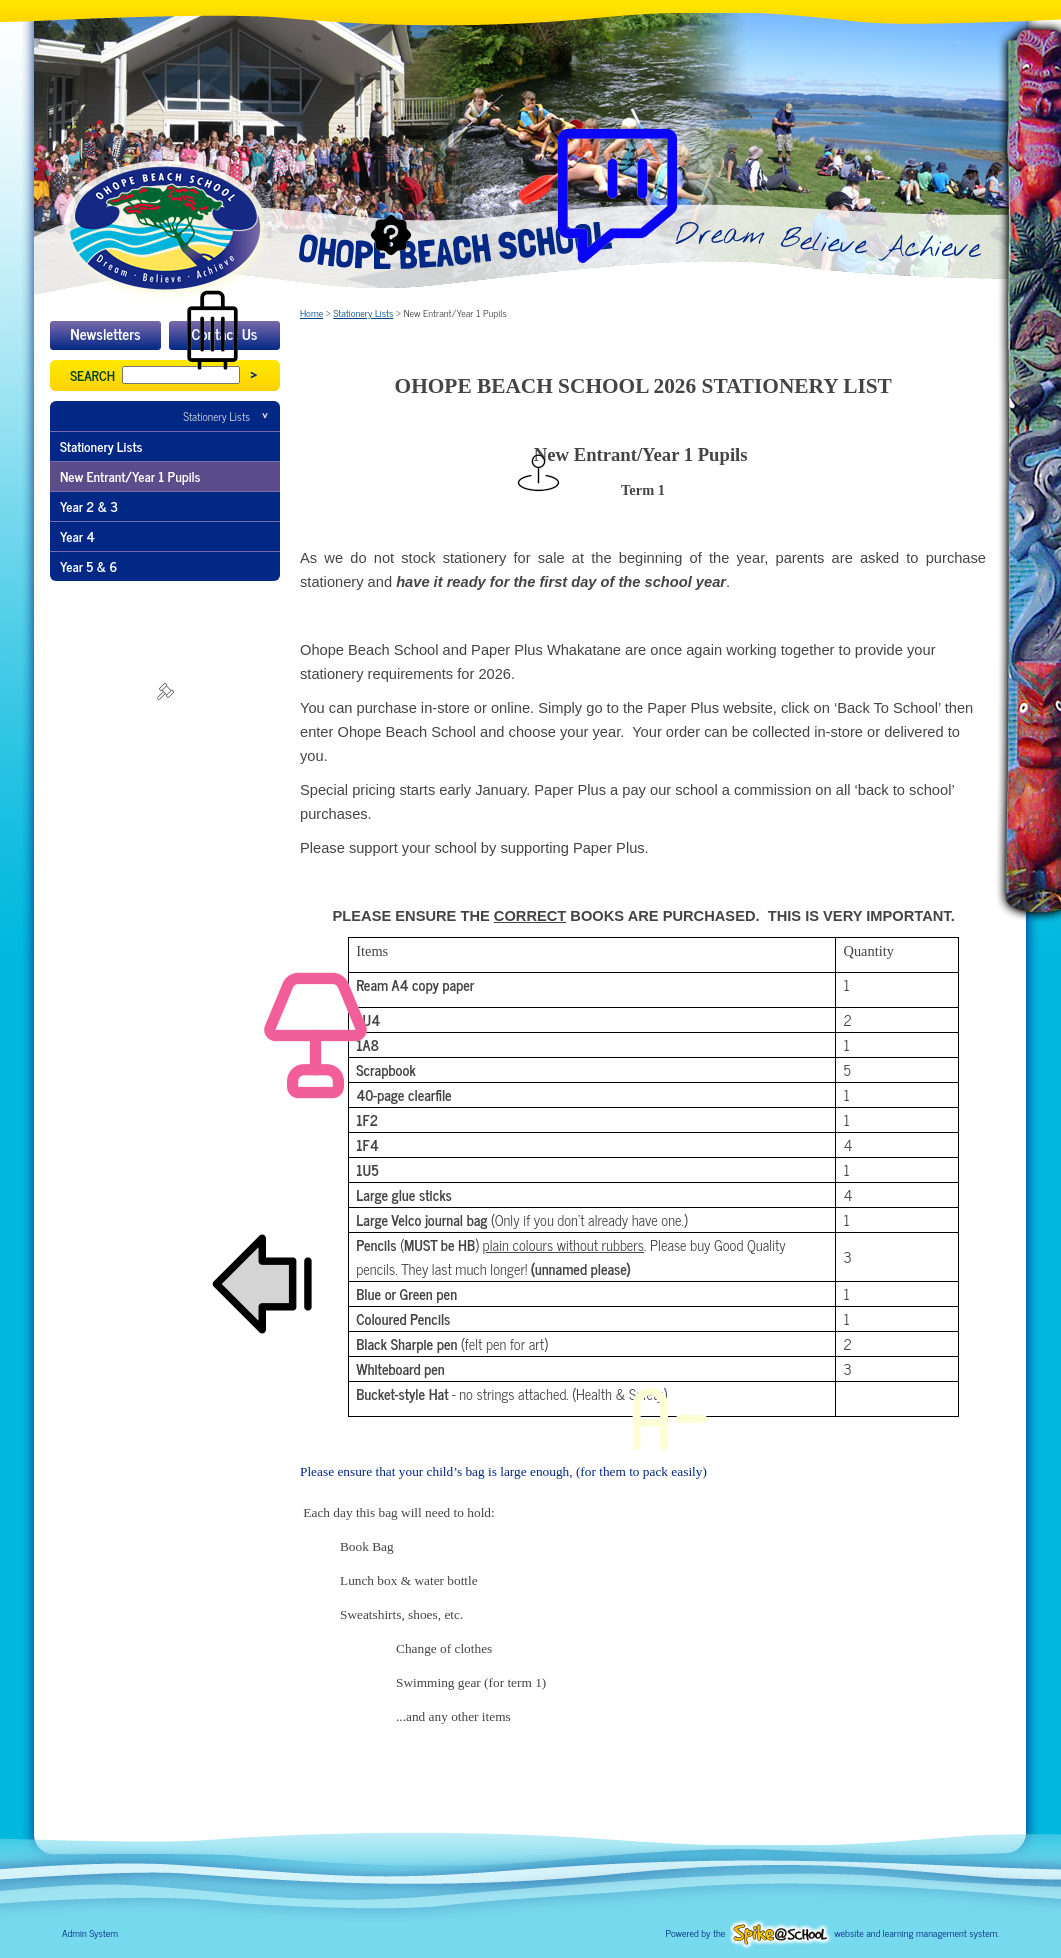  I want to click on manage travel or trip details, so click(212, 331).